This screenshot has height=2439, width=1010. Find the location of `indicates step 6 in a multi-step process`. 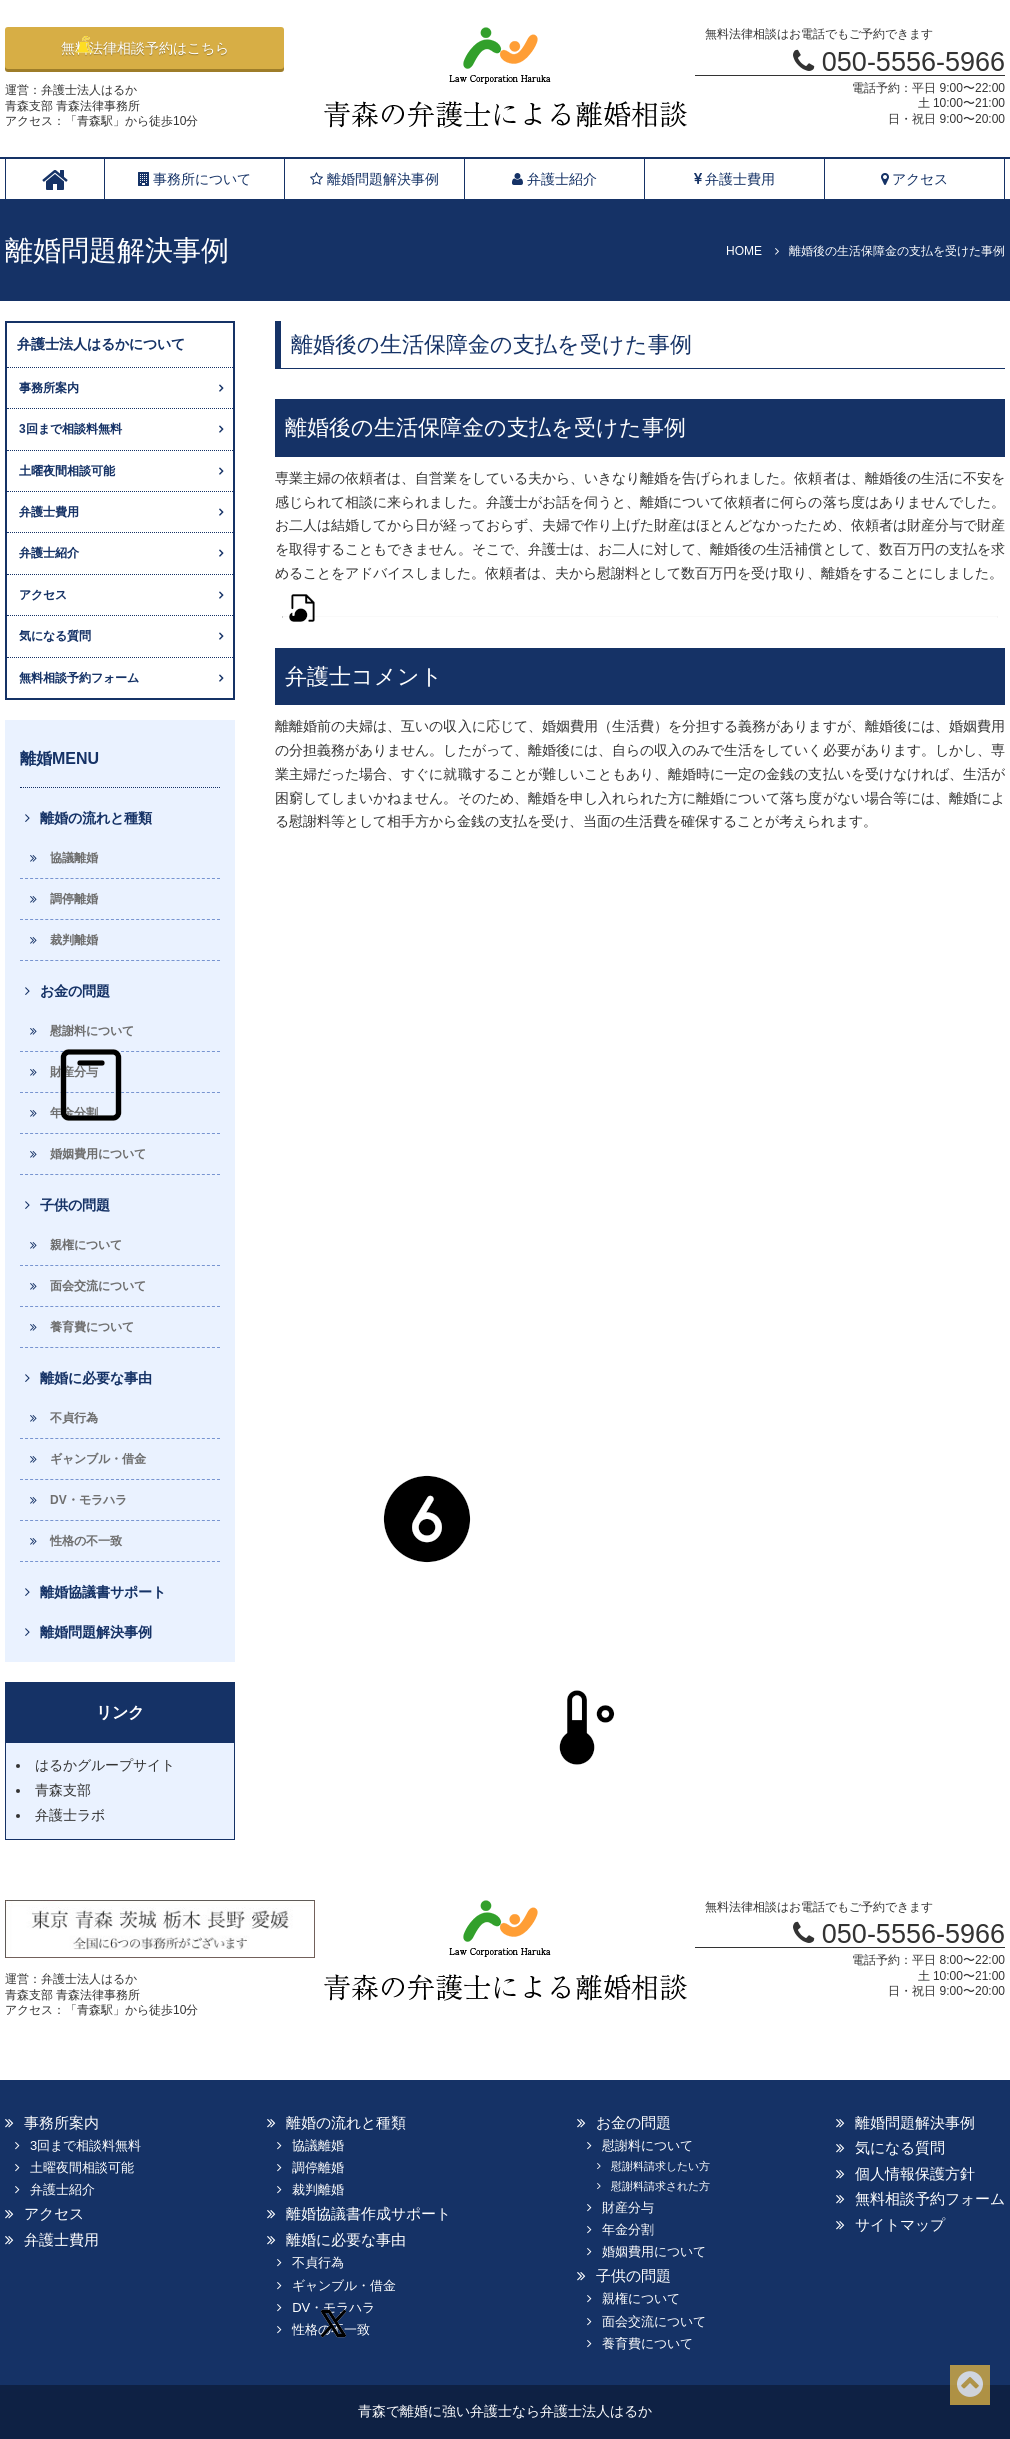

indicates step 6 in a multi-step process is located at coordinates (427, 1519).